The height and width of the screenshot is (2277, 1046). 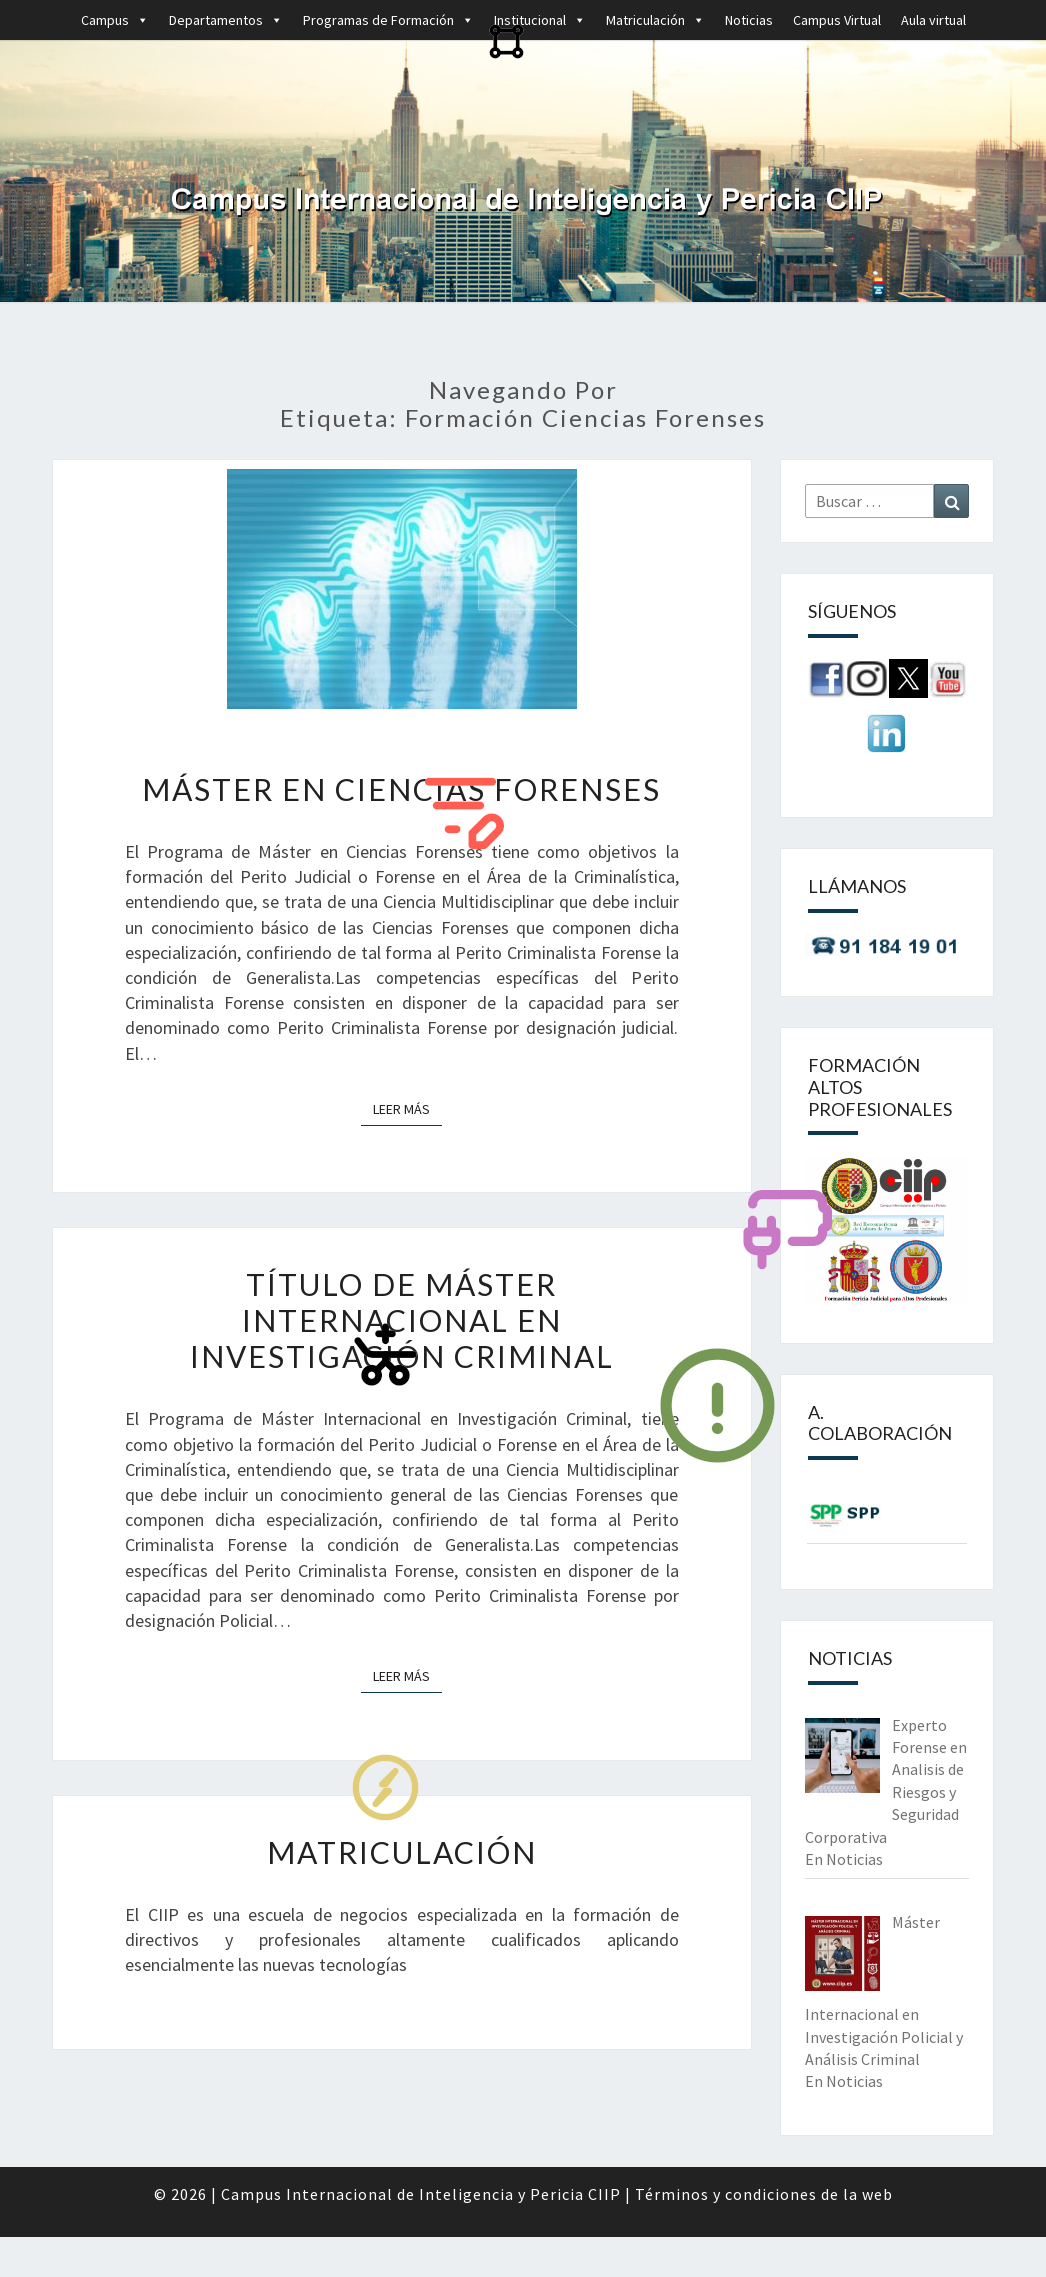 I want to click on edit filter settings, so click(x=460, y=805).